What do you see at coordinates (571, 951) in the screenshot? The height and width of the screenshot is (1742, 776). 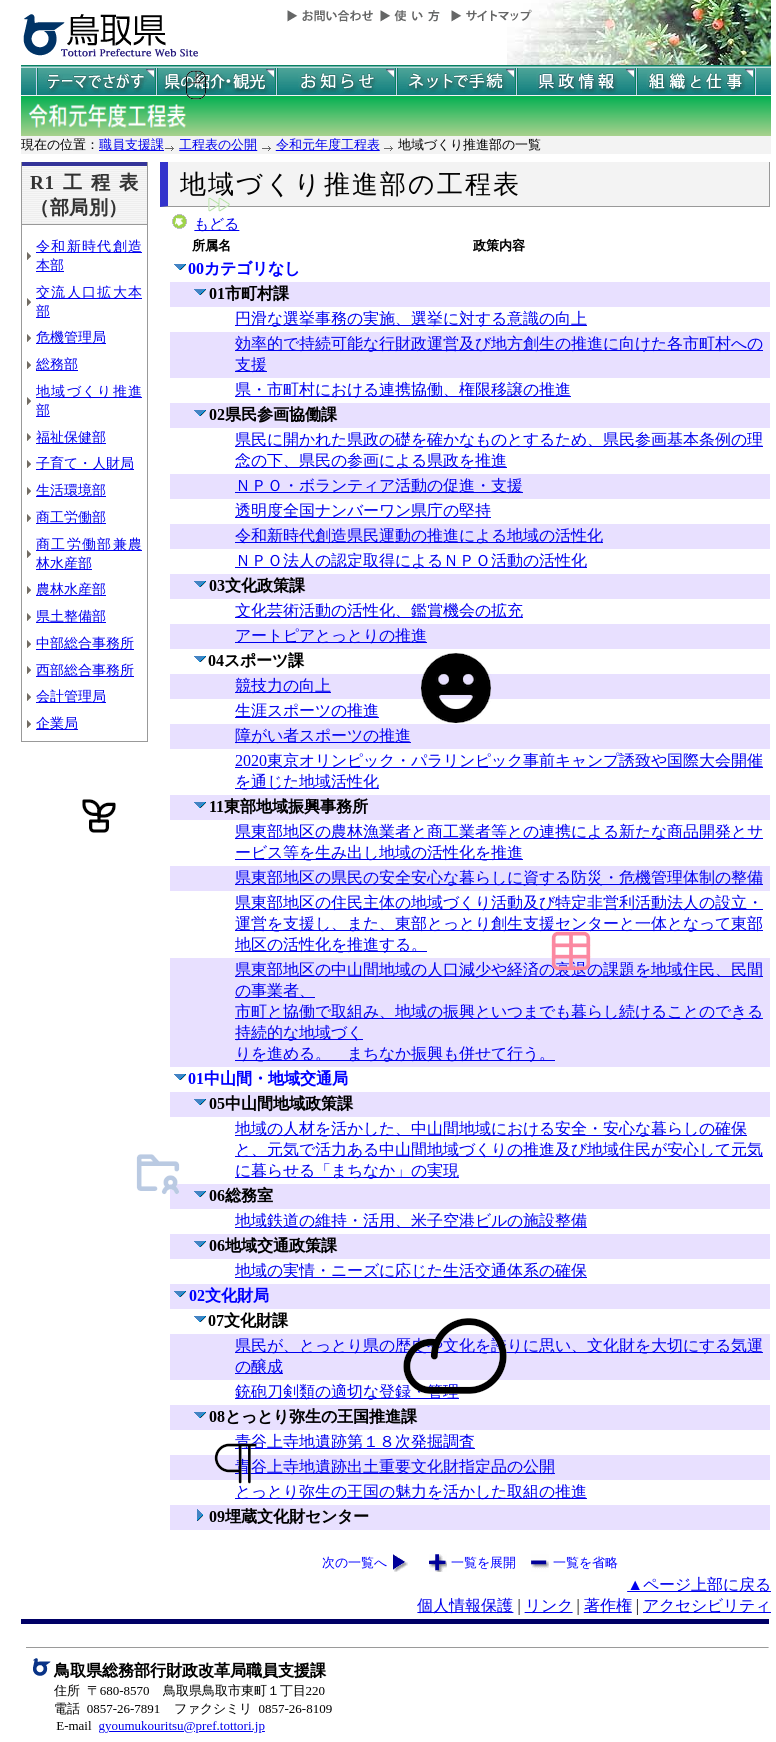 I see `view data in table format` at bounding box center [571, 951].